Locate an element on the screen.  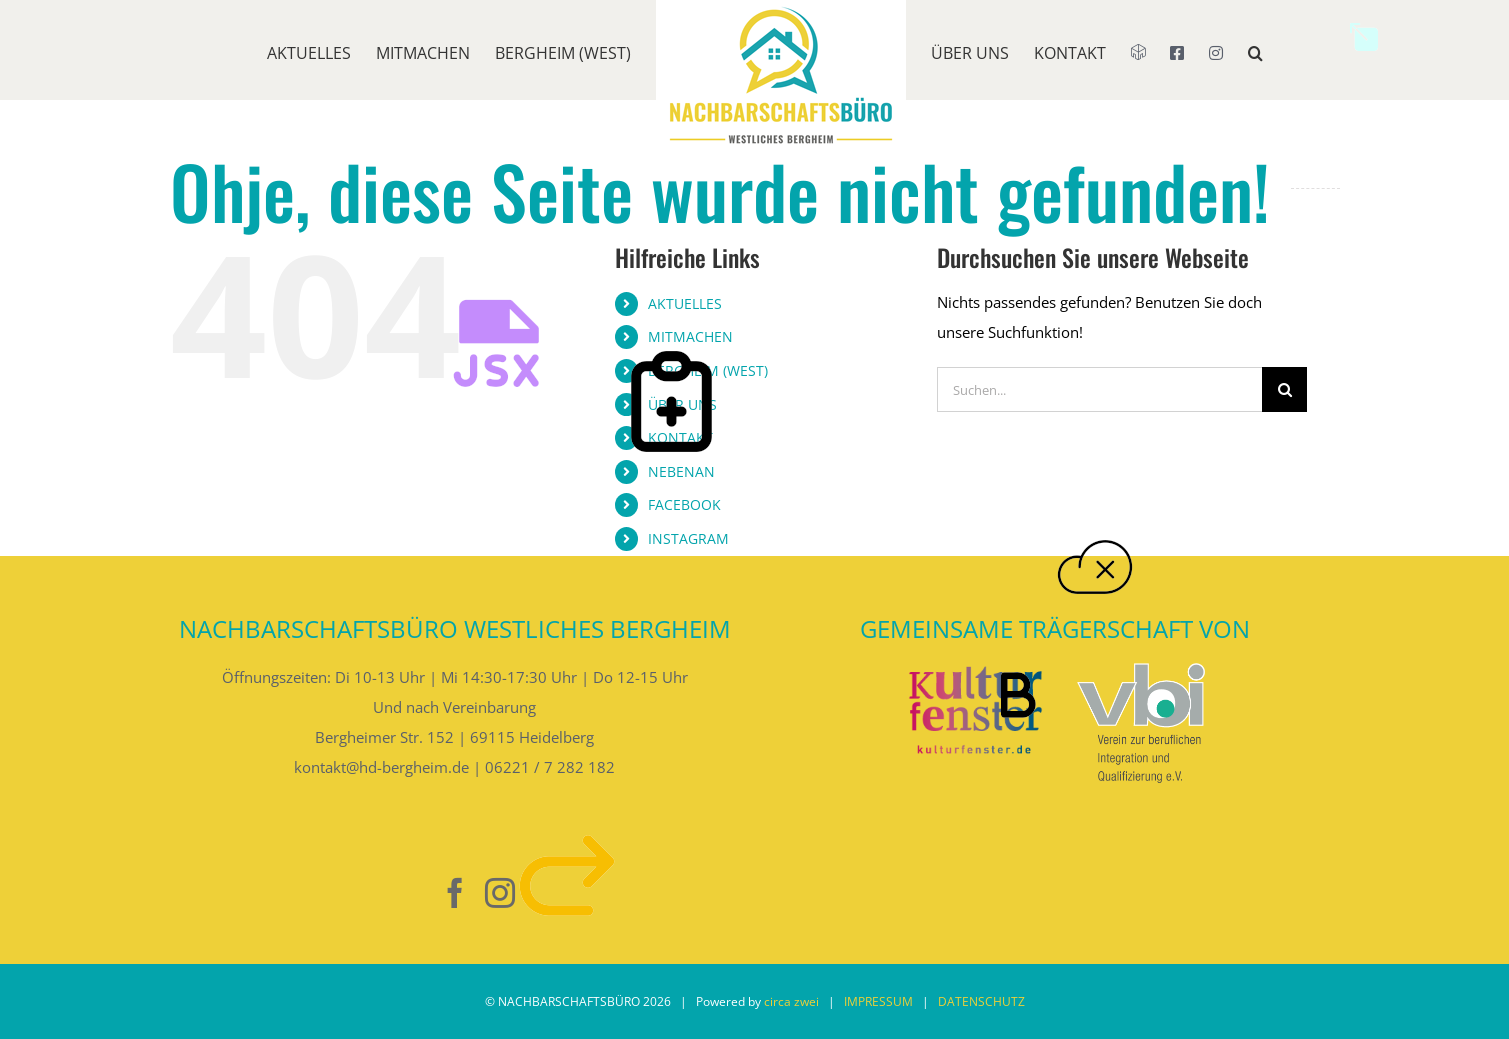
add a new note or item to clipboard is located at coordinates (671, 401).